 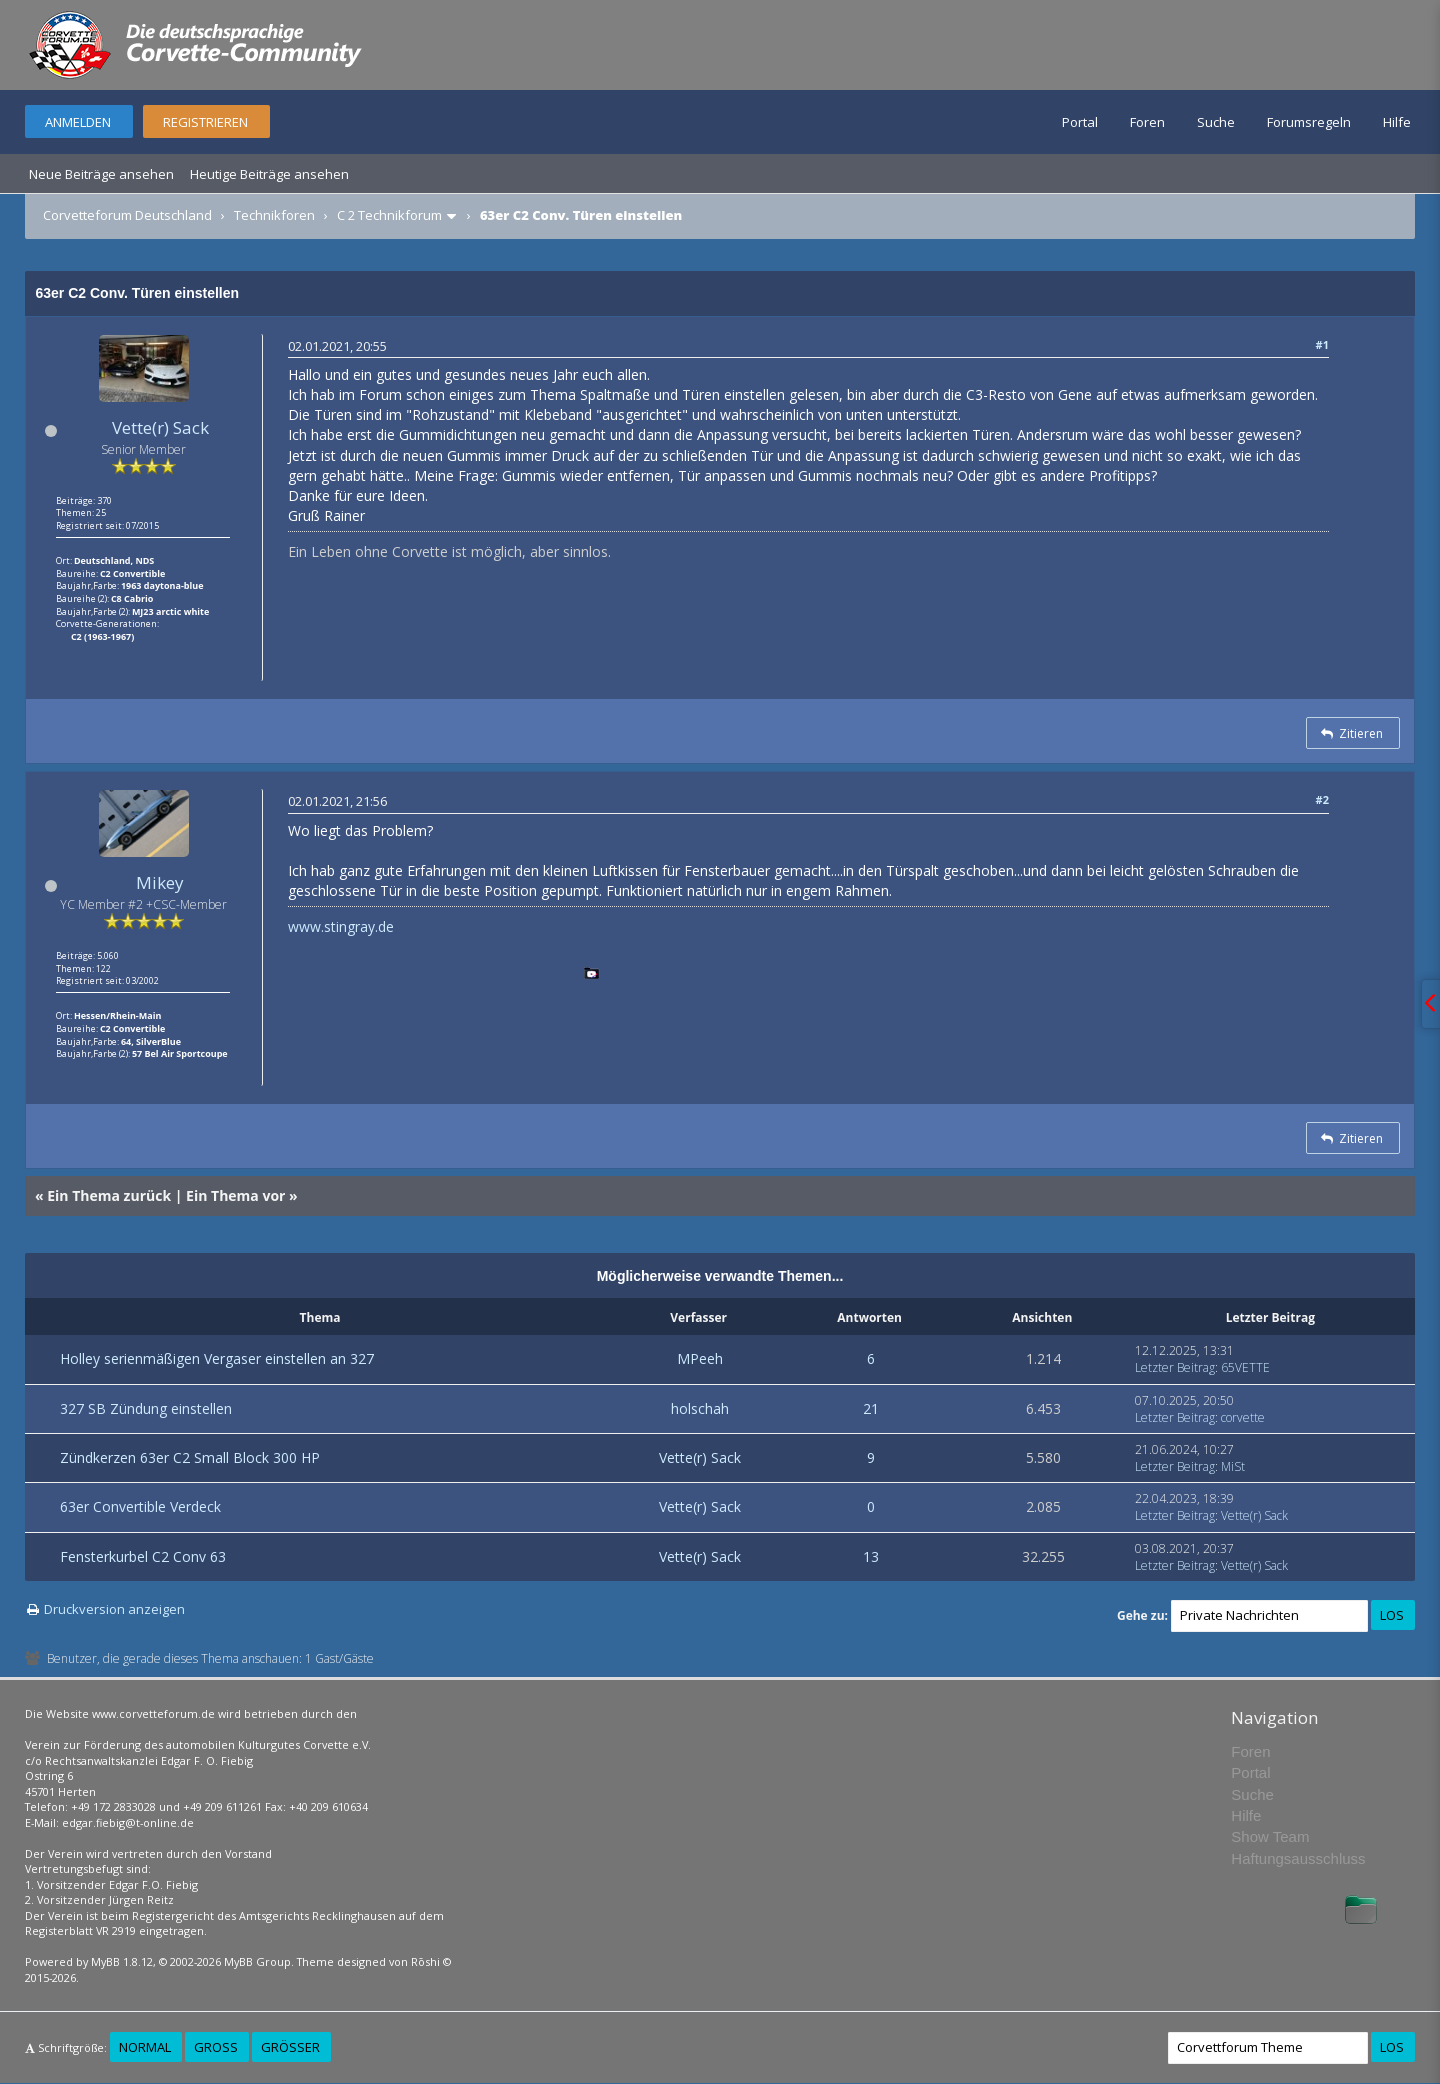 What do you see at coordinates (1361, 1909) in the screenshot?
I see `drop files here to move them into this folder` at bounding box center [1361, 1909].